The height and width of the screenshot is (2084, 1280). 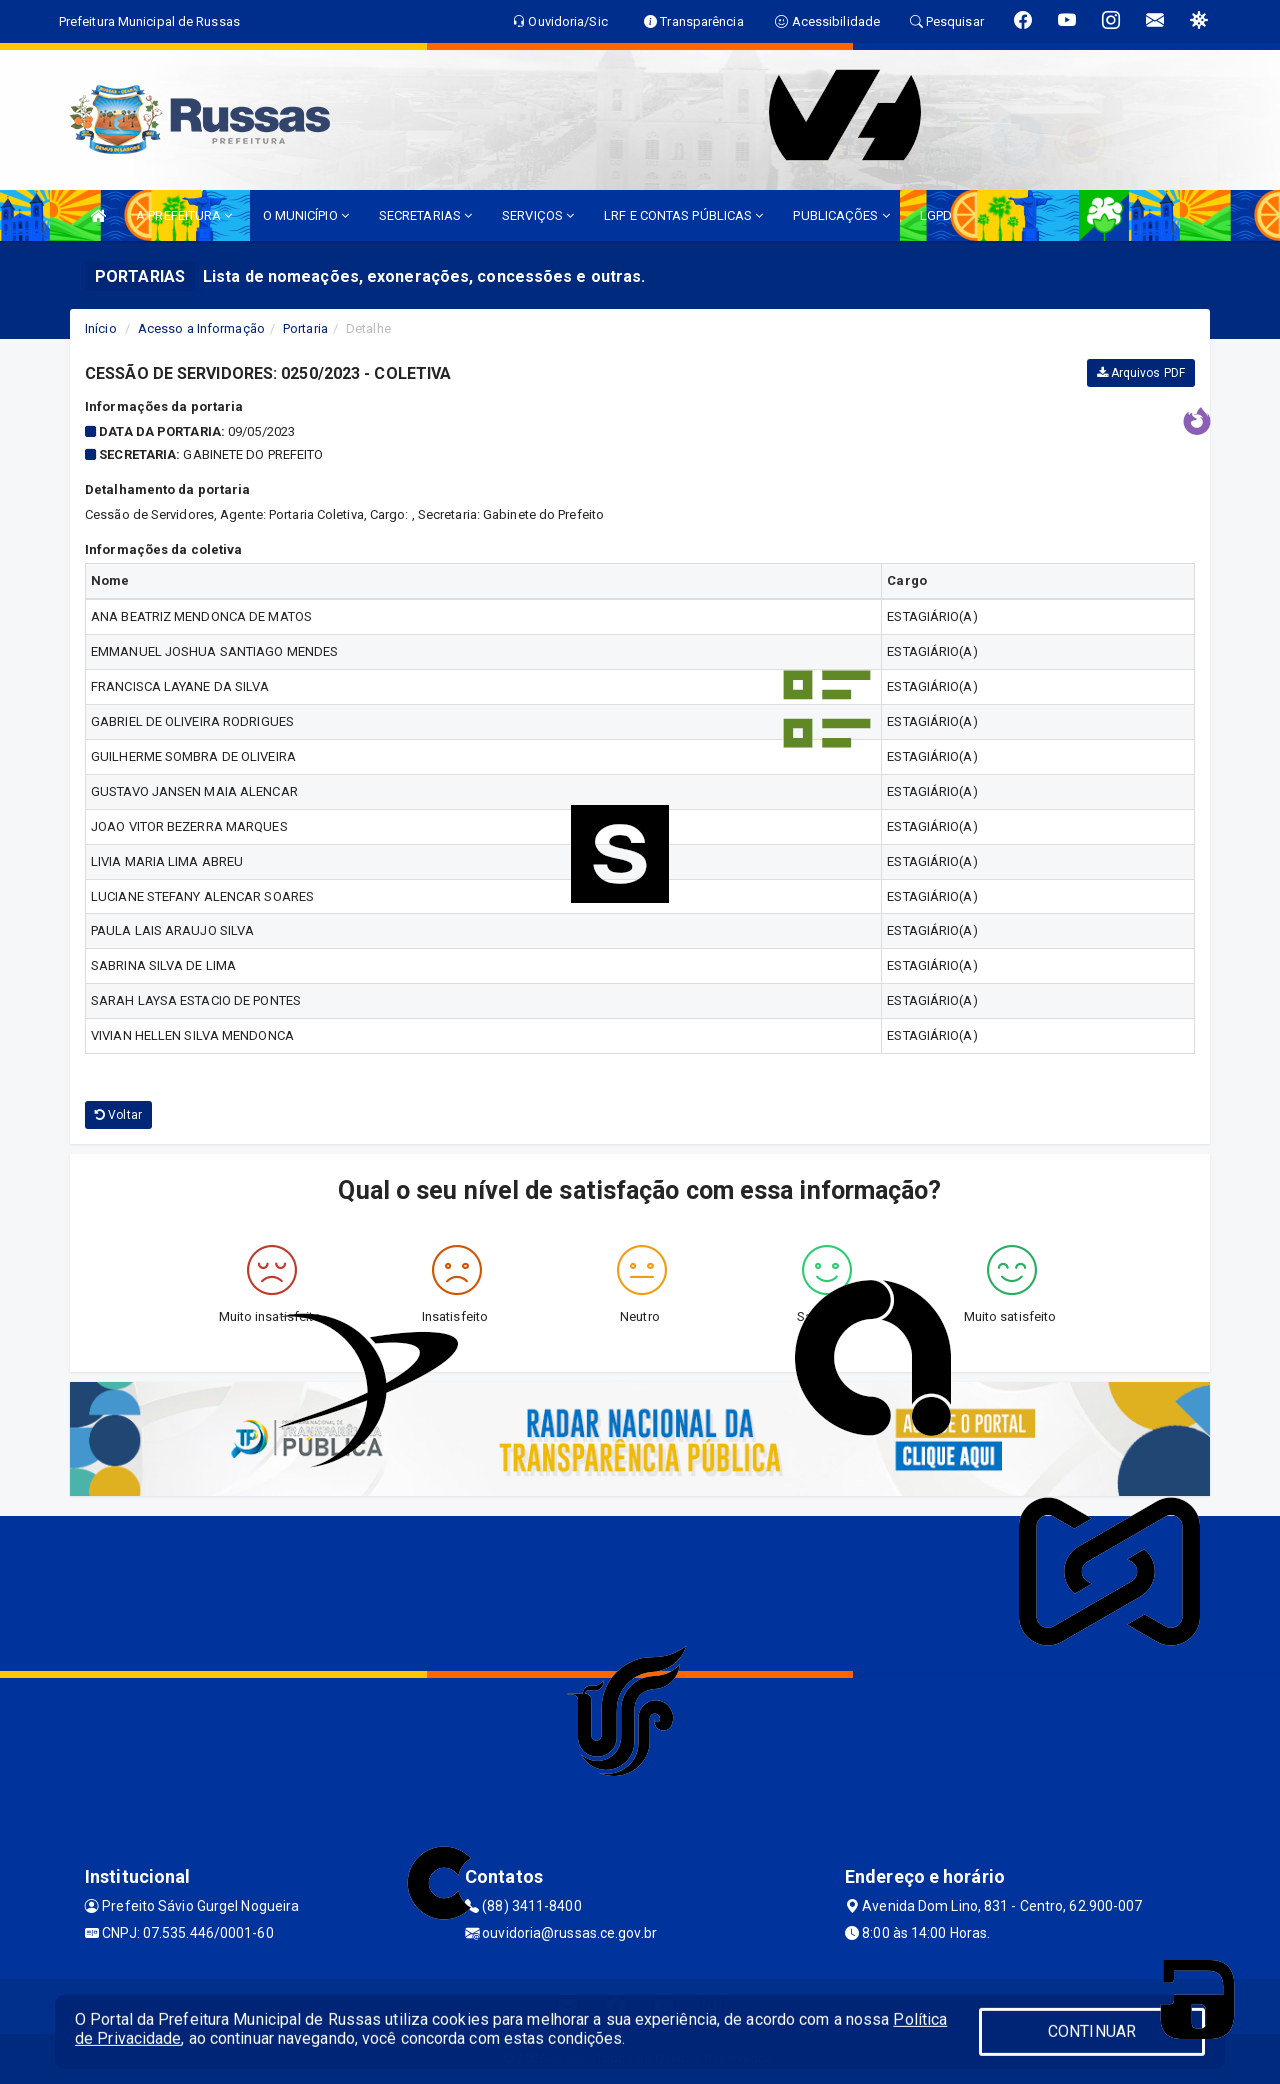 I want to click on google admob logo, so click(x=873, y=1358).